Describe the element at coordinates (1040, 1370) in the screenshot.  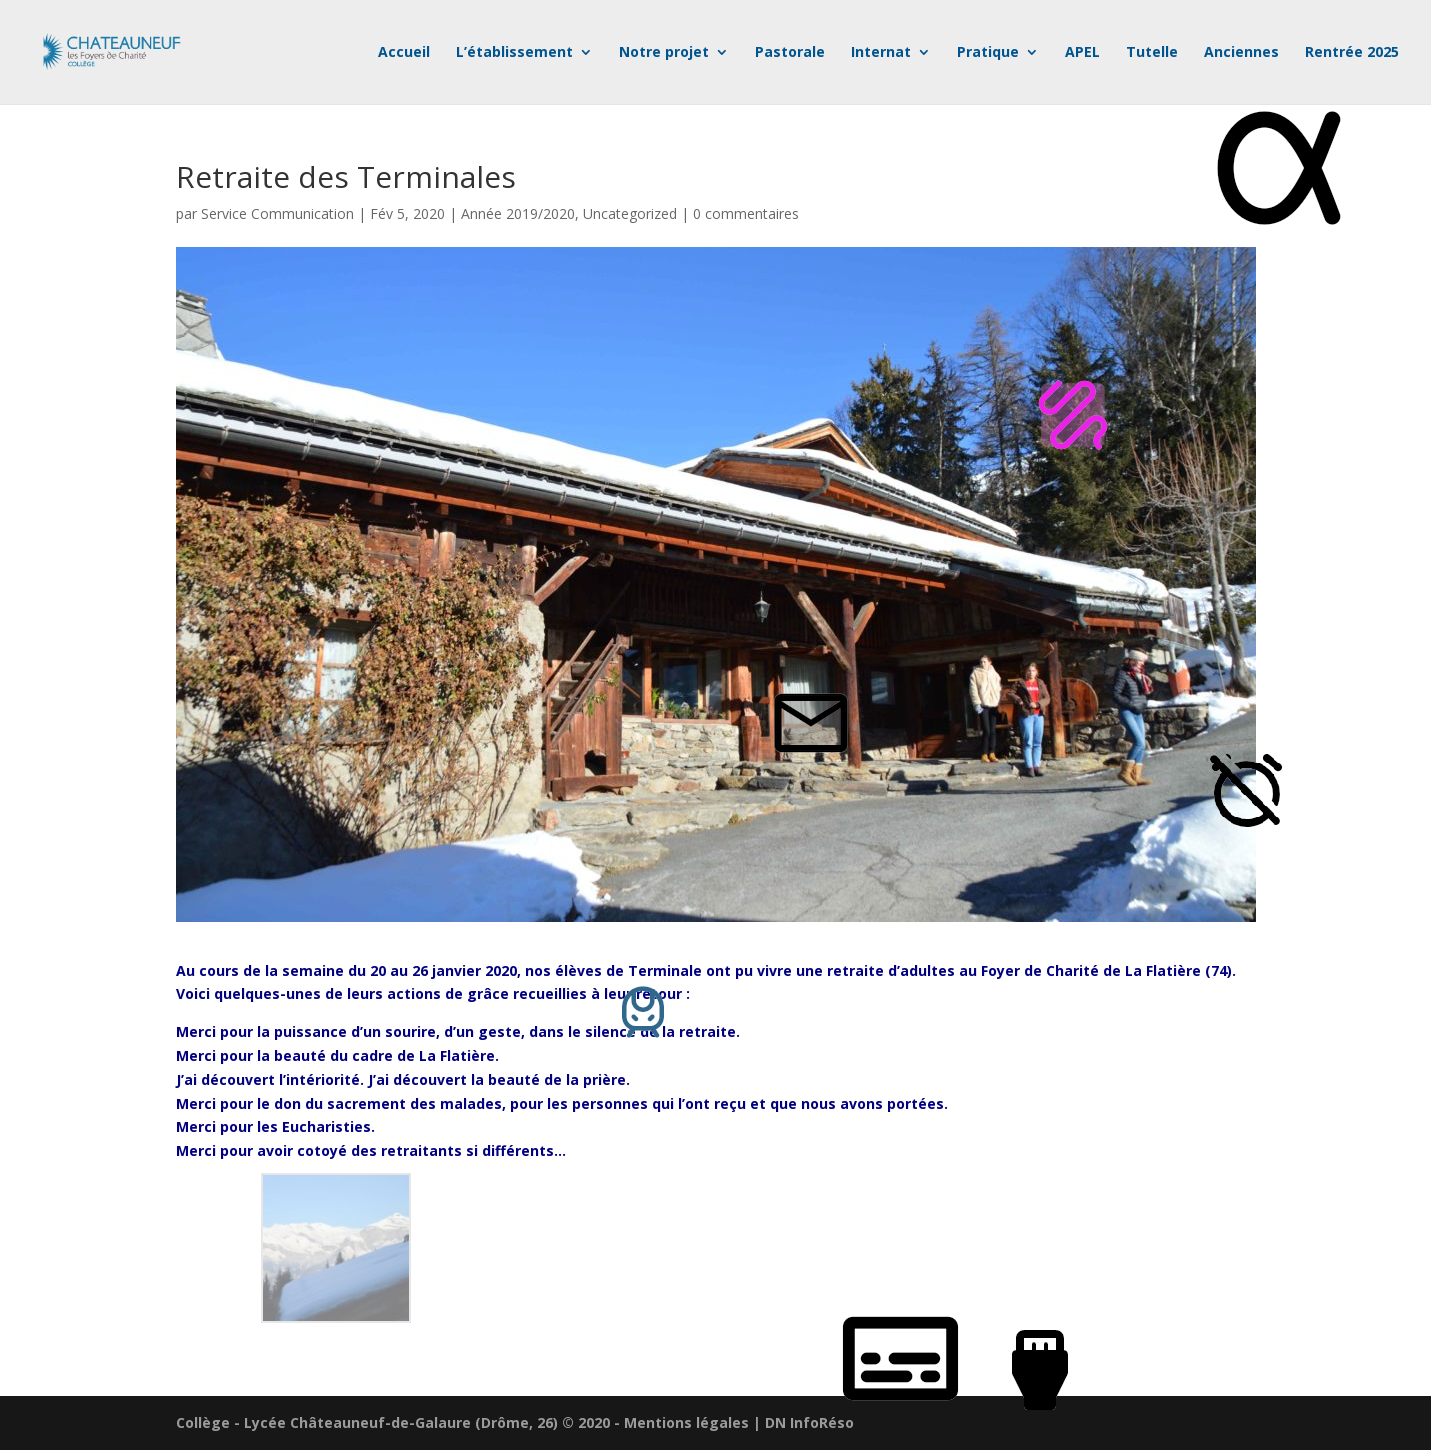
I see `configure HDMI input settings` at that location.